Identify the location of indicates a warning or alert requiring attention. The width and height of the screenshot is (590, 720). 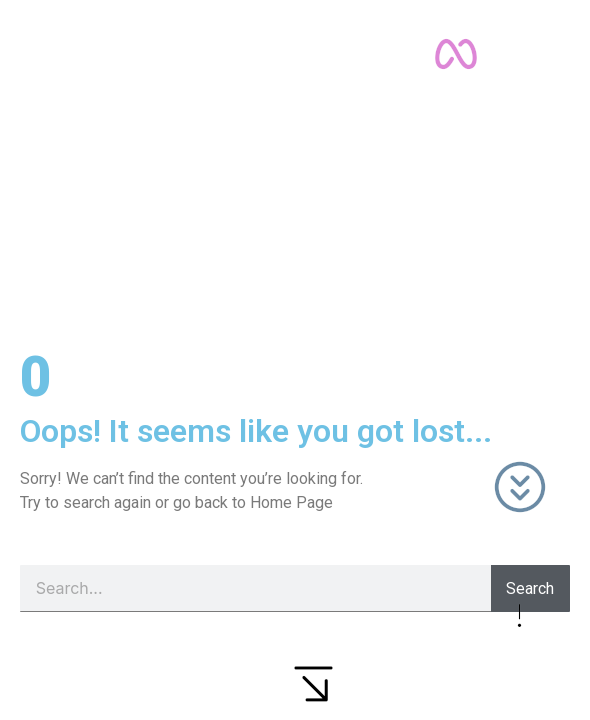
(519, 615).